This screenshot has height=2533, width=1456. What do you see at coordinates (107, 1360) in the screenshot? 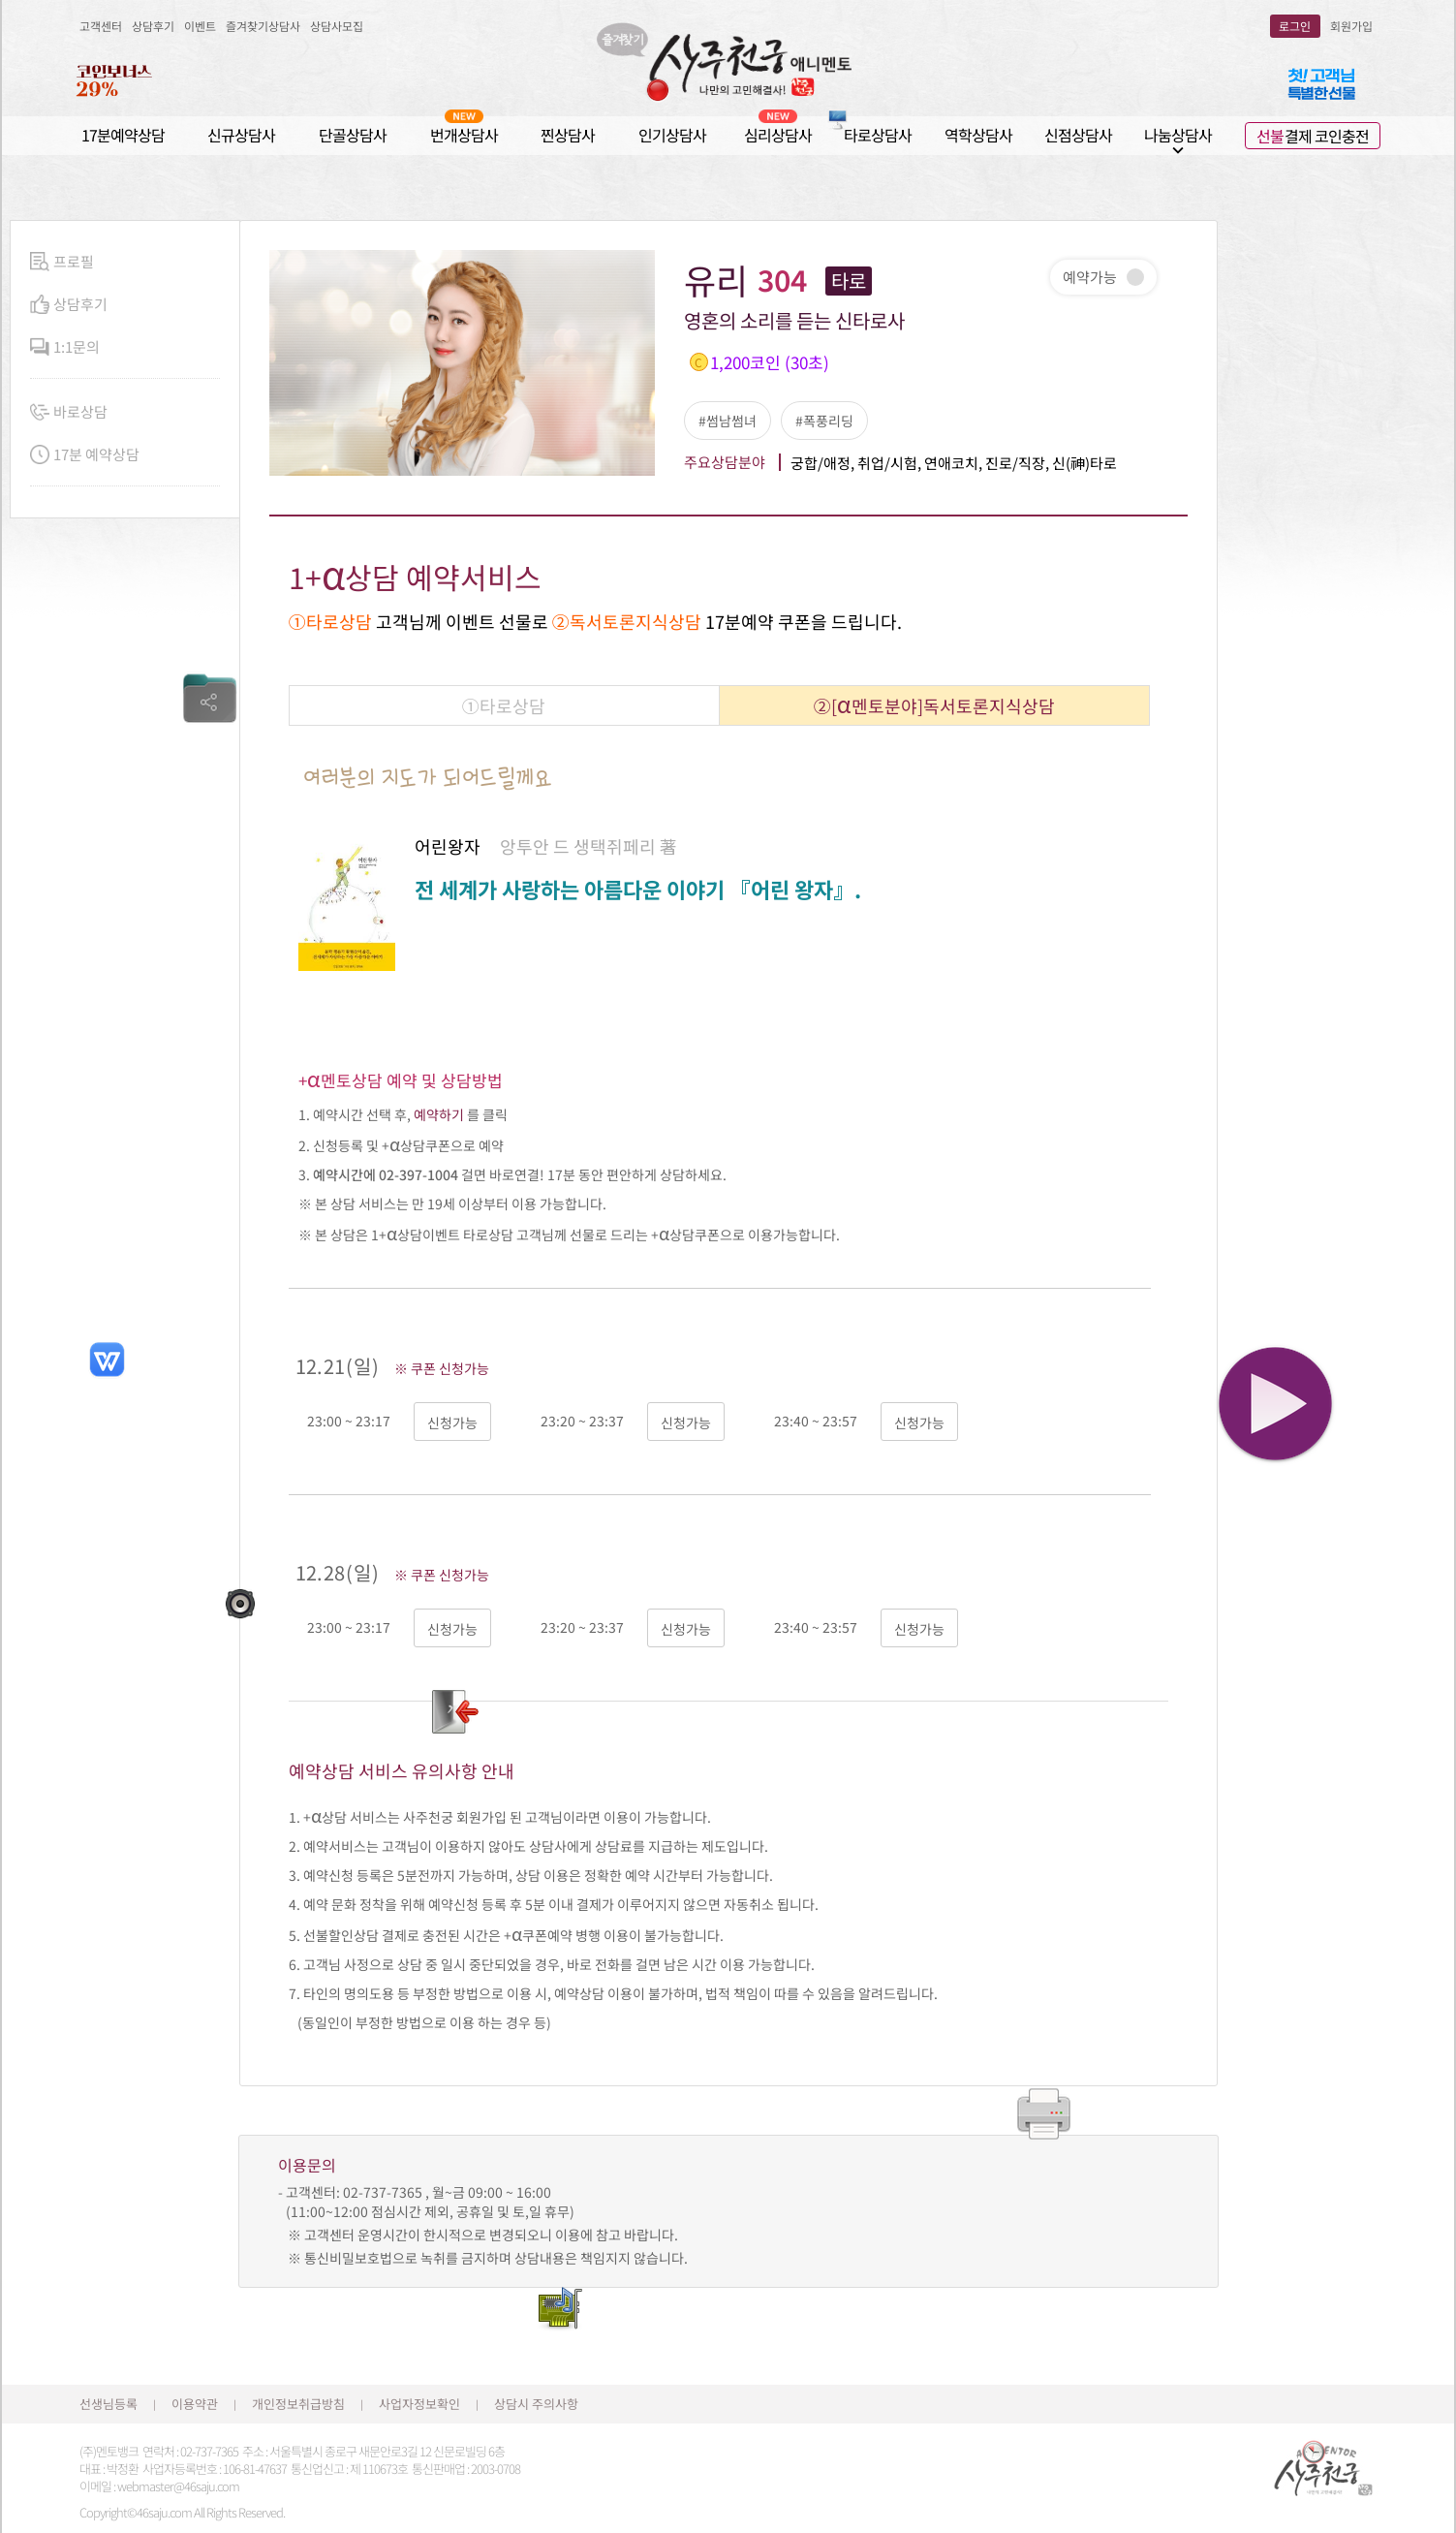
I see `open WPS Office application` at bounding box center [107, 1360].